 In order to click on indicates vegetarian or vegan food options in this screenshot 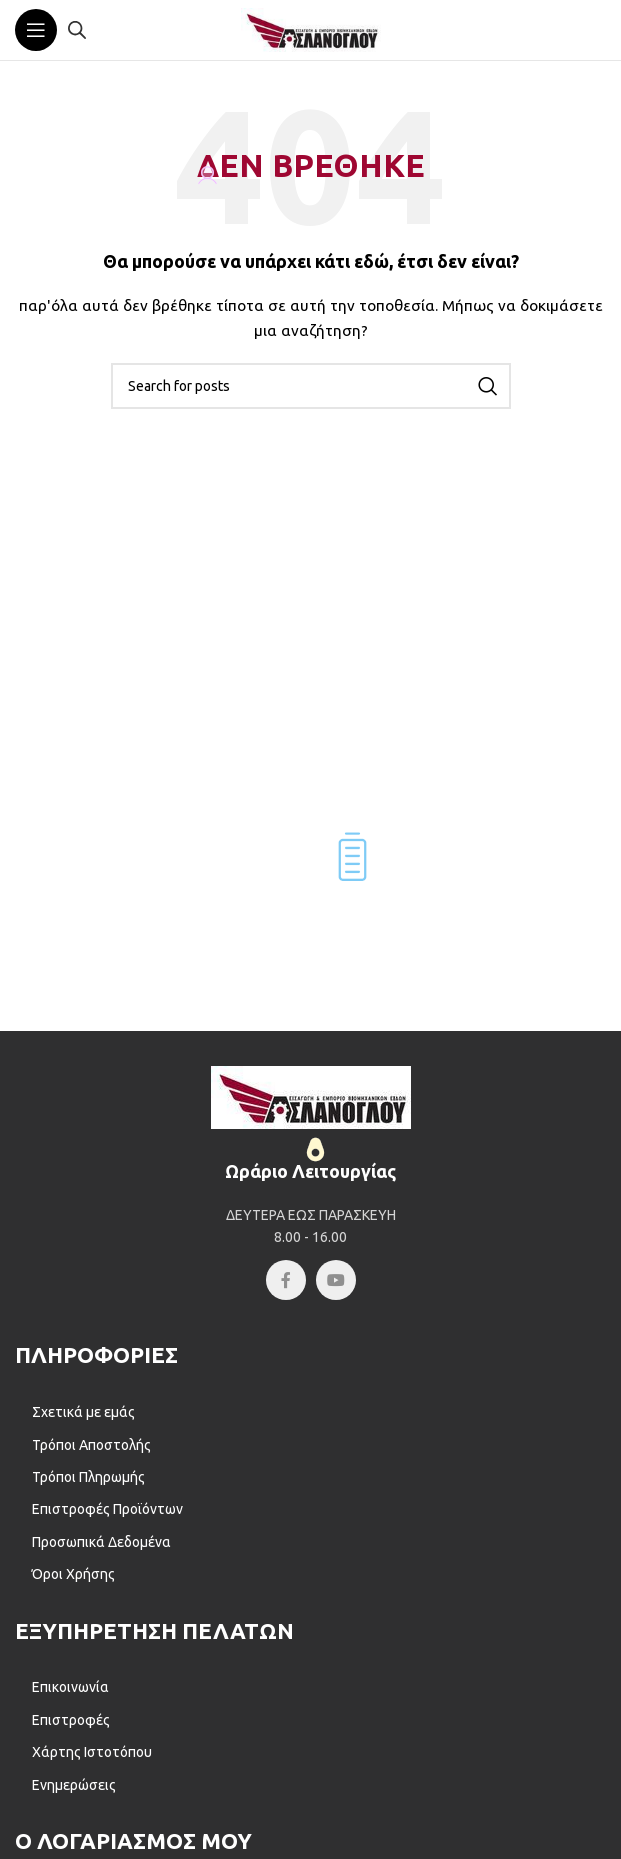, I will do `click(315, 1149)`.